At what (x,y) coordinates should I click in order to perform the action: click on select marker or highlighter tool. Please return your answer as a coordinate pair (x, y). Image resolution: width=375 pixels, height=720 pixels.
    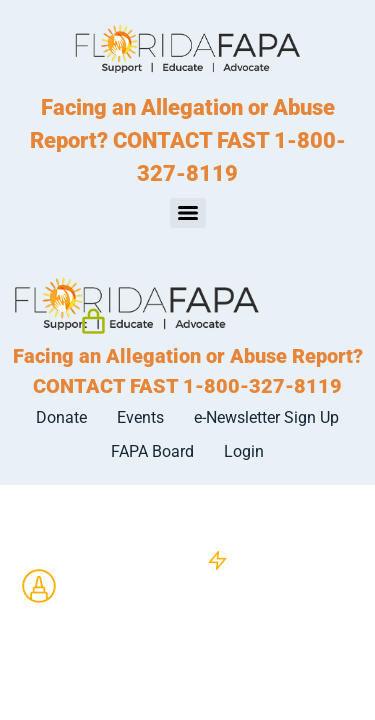
    Looking at the image, I should click on (39, 586).